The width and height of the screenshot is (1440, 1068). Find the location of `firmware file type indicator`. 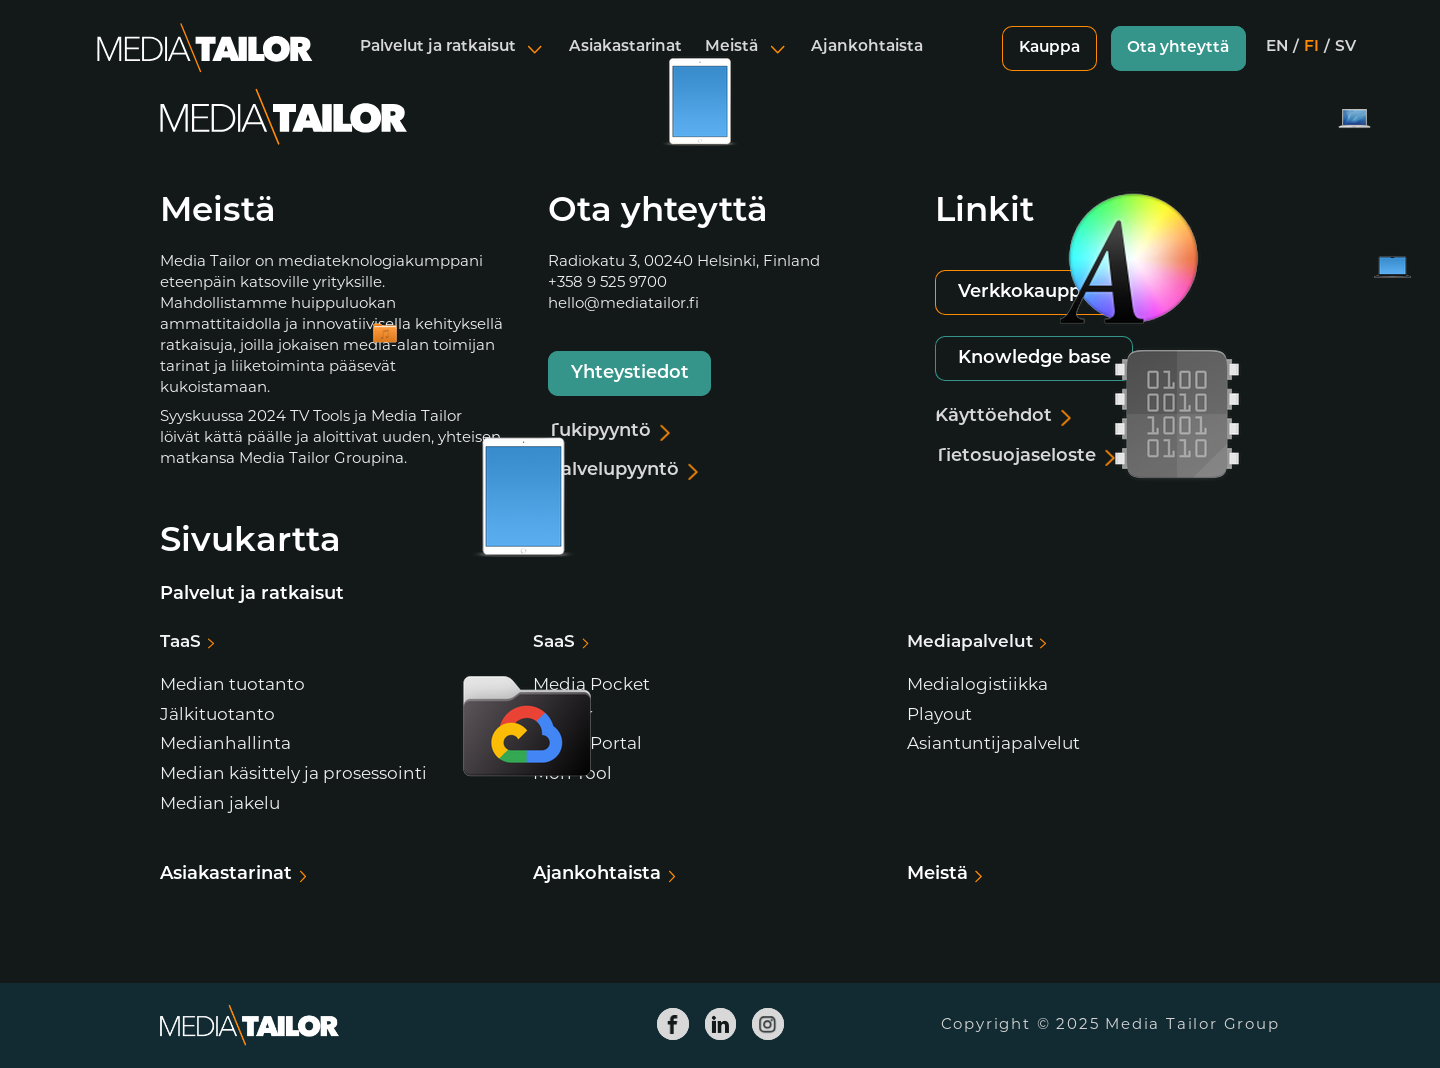

firmware file type indicator is located at coordinates (1177, 414).